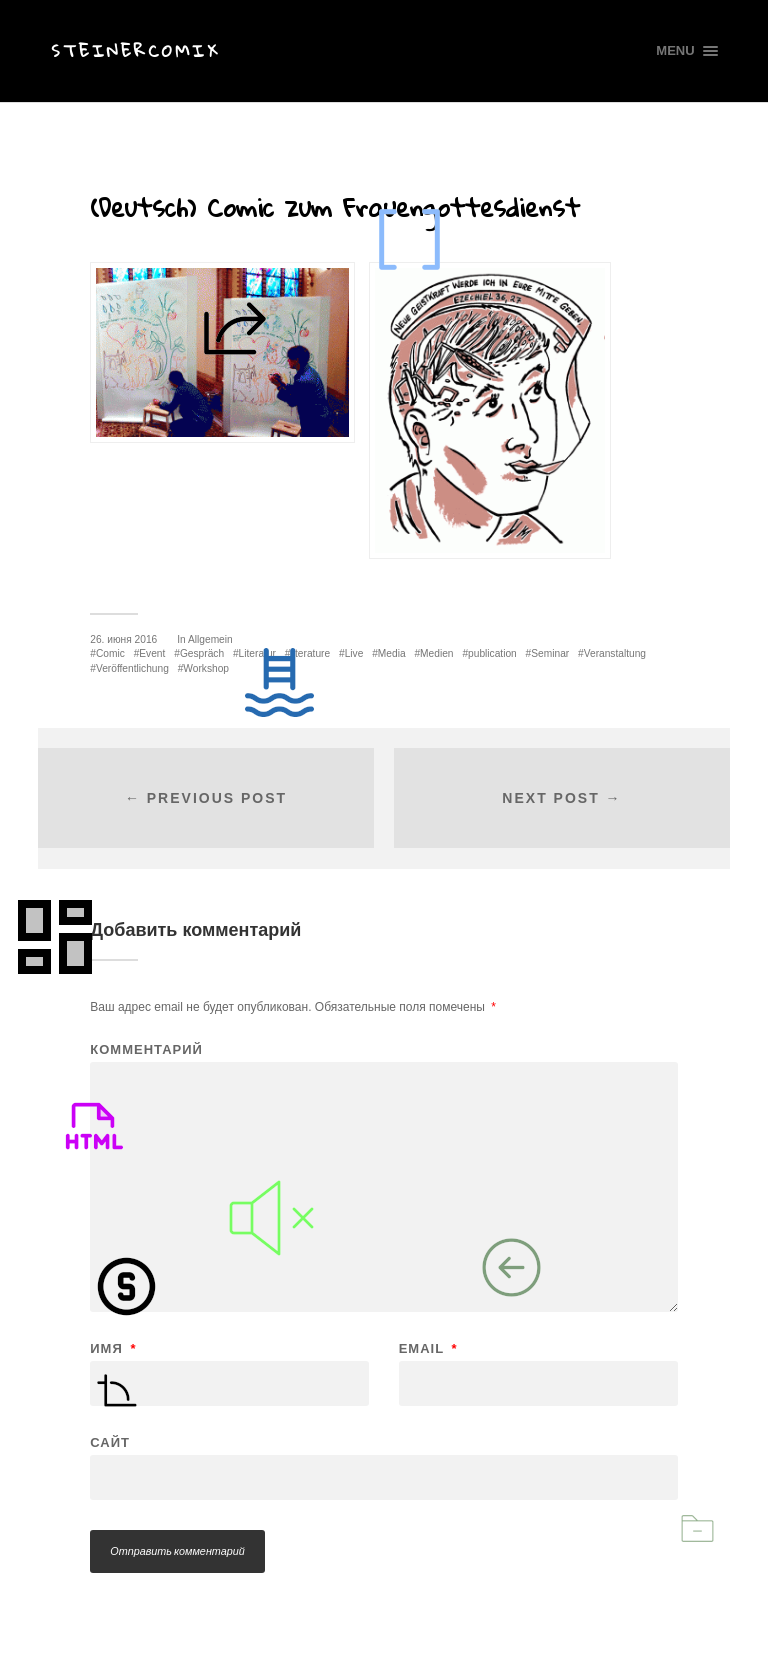 Image resolution: width=768 pixels, height=1663 pixels. What do you see at coordinates (55, 937) in the screenshot?
I see `access your dashboard overview` at bounding box center [55, 937].